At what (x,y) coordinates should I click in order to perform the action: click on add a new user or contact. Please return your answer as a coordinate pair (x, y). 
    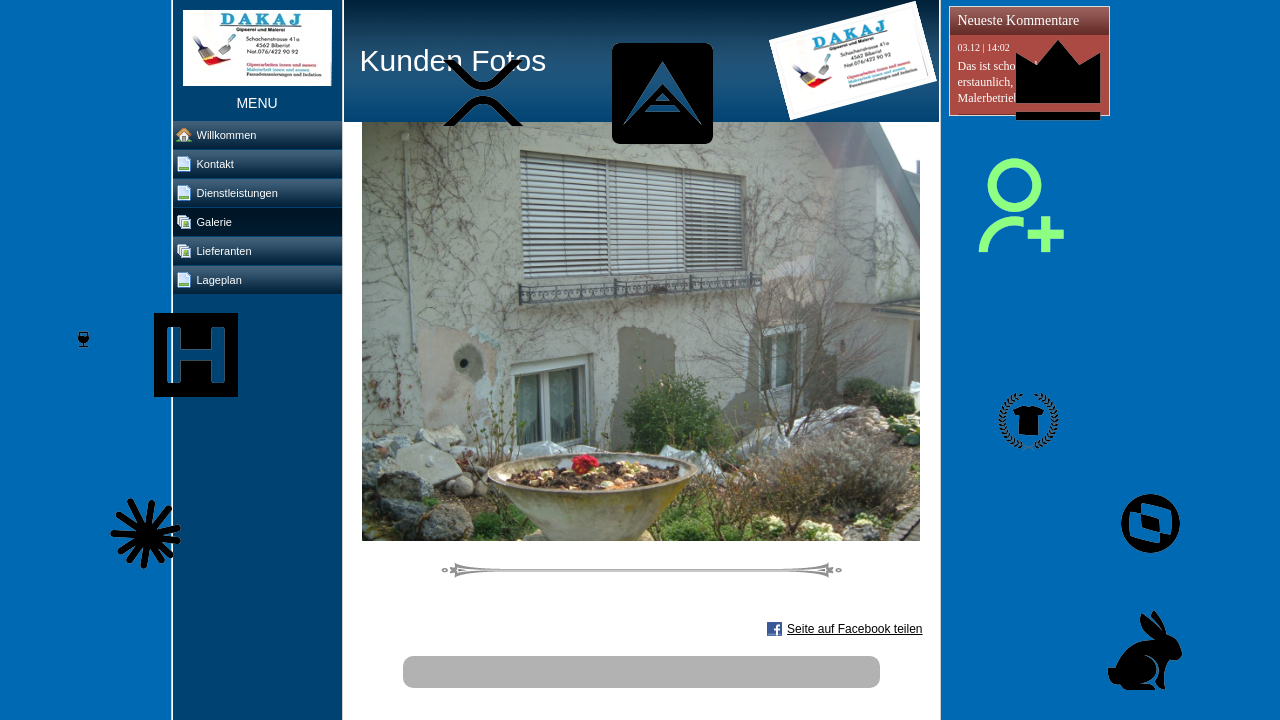
    Looking at the image, I should click on (1014, 207).